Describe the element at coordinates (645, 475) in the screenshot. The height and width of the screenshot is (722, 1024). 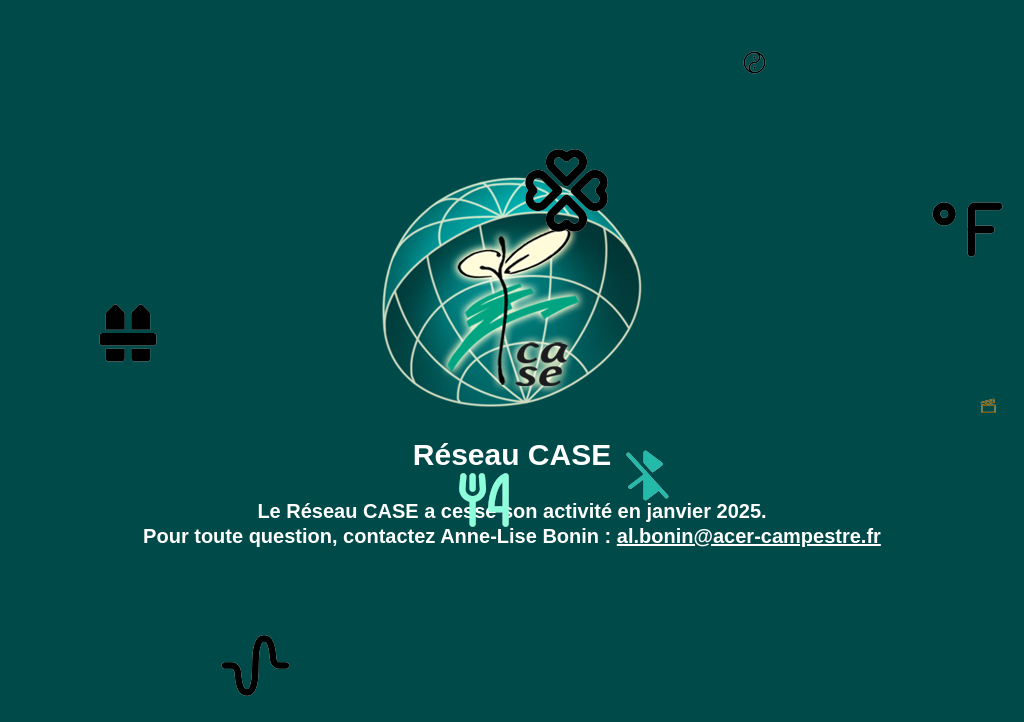
I see `bluetooth is disabled or unavailable` at that location.